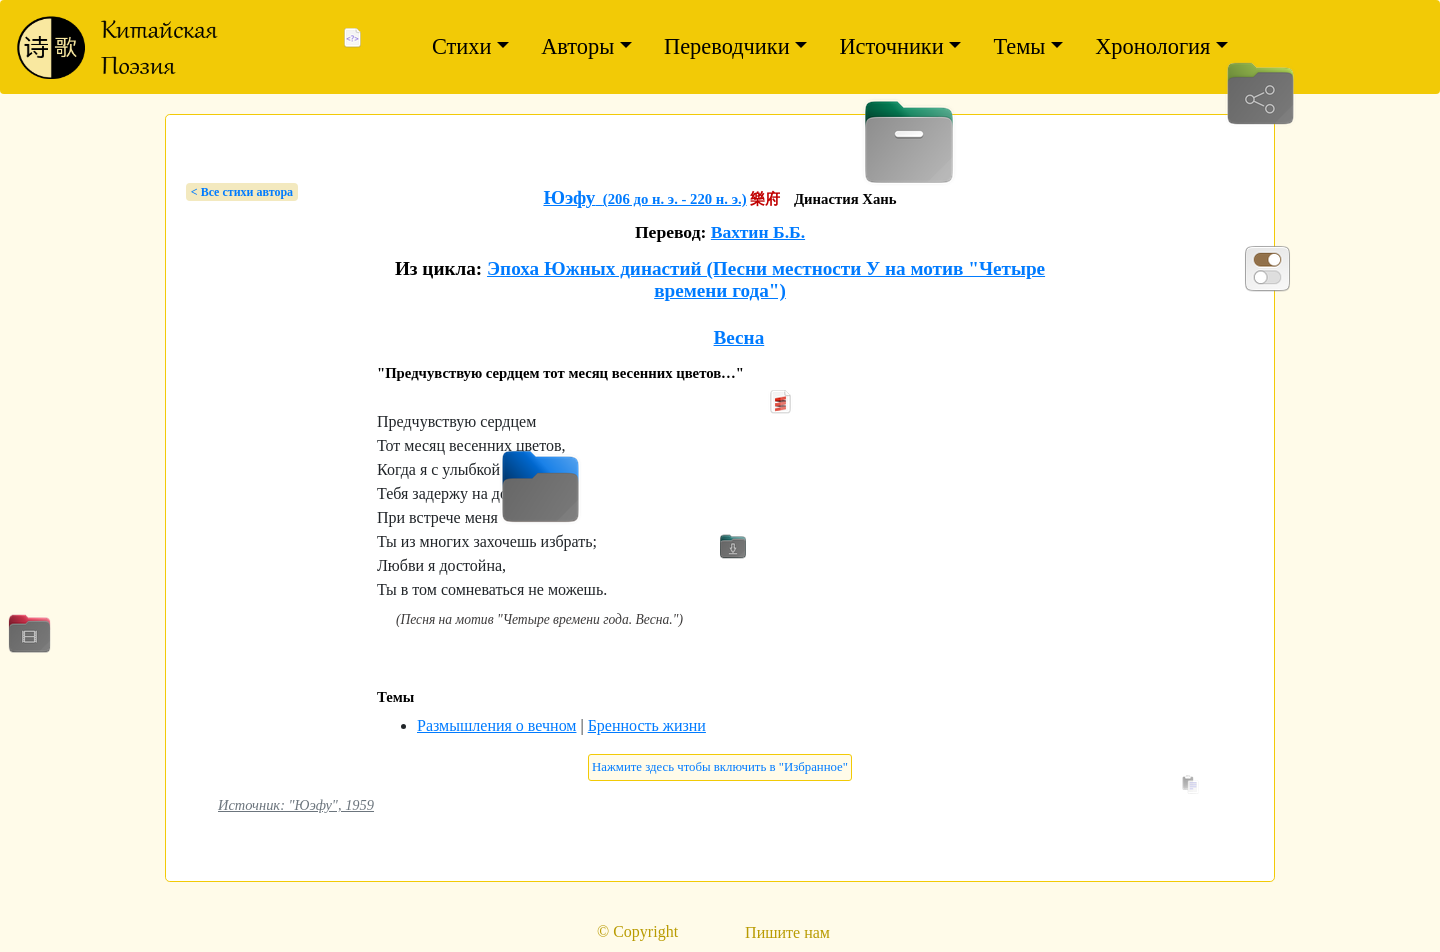 This screenshot has height=952, width=1440. I want to click on paste copied content from clipboard, so click(1190, 784).